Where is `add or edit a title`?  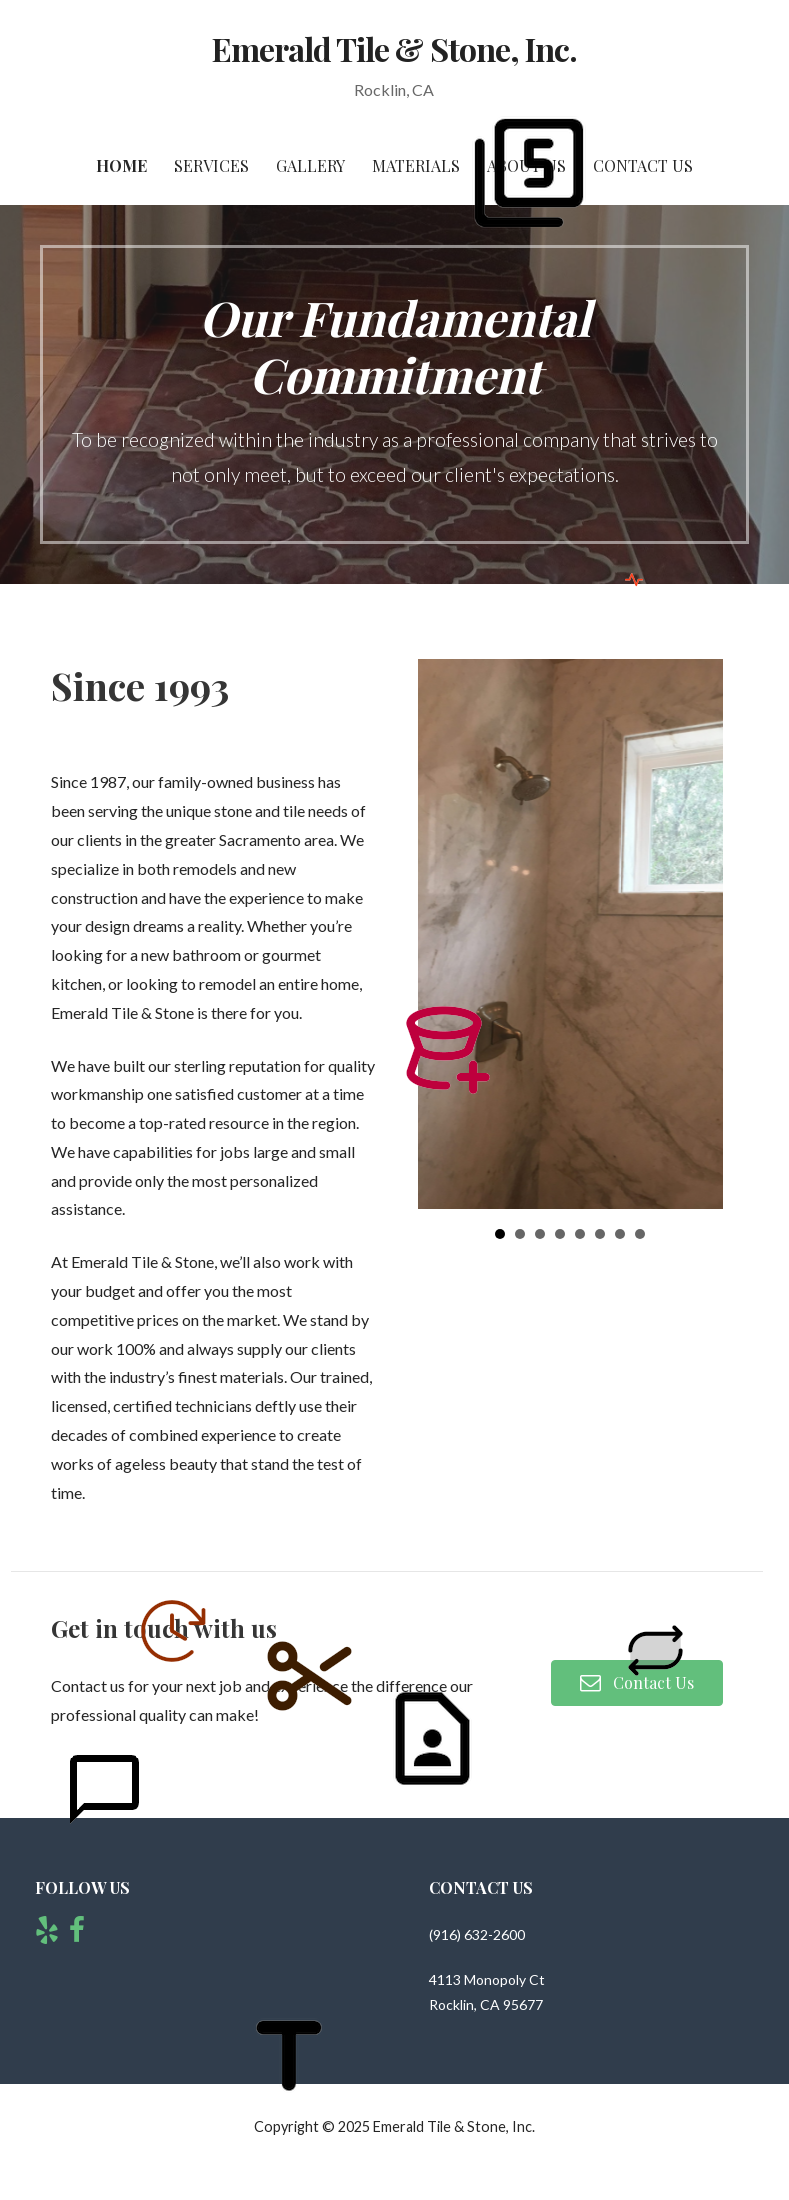 add or edit a title is located at coordinates (289, 2058).